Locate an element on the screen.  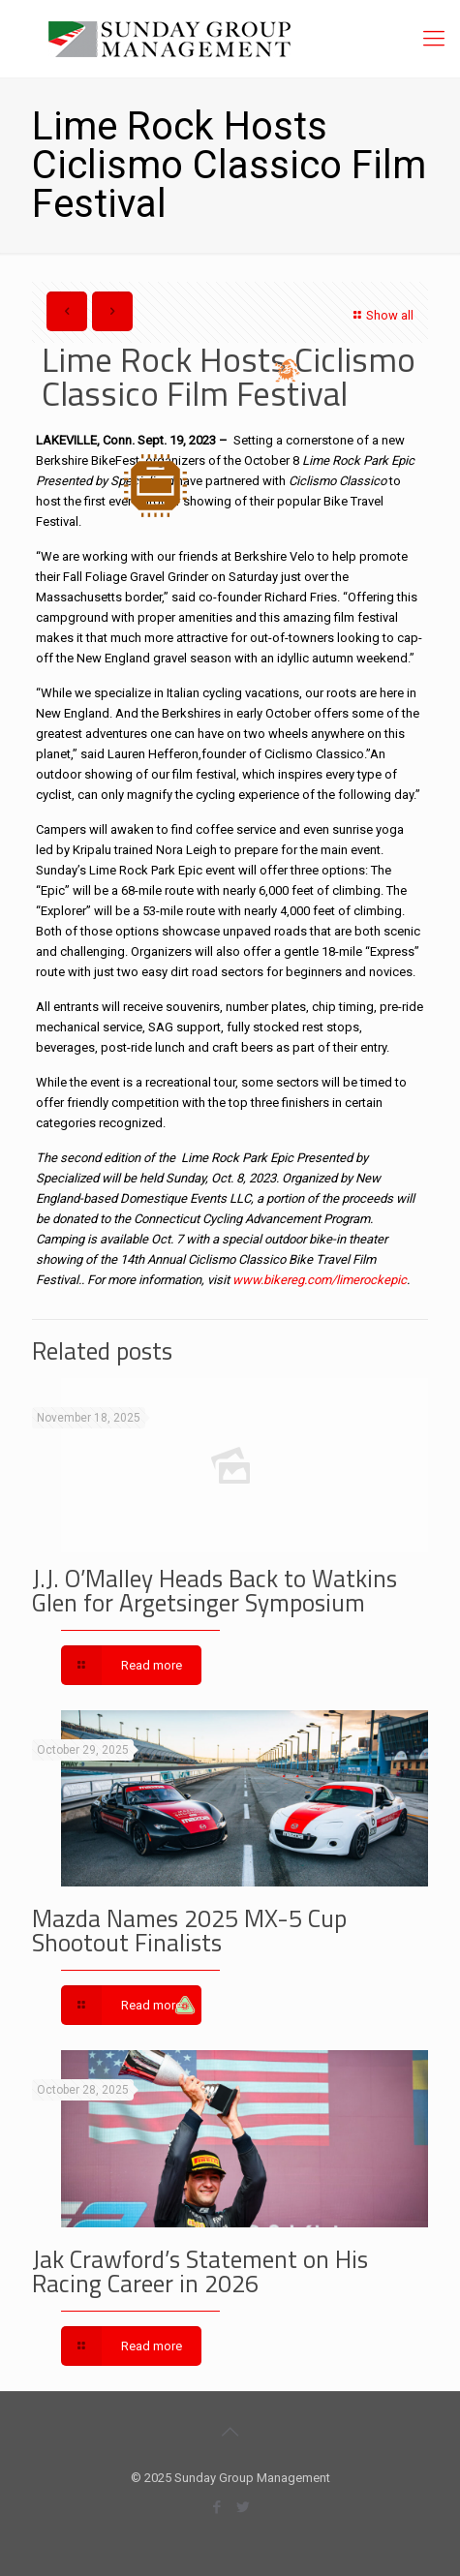
laser hazard warning indicator is located at coordinates (185, 2006).